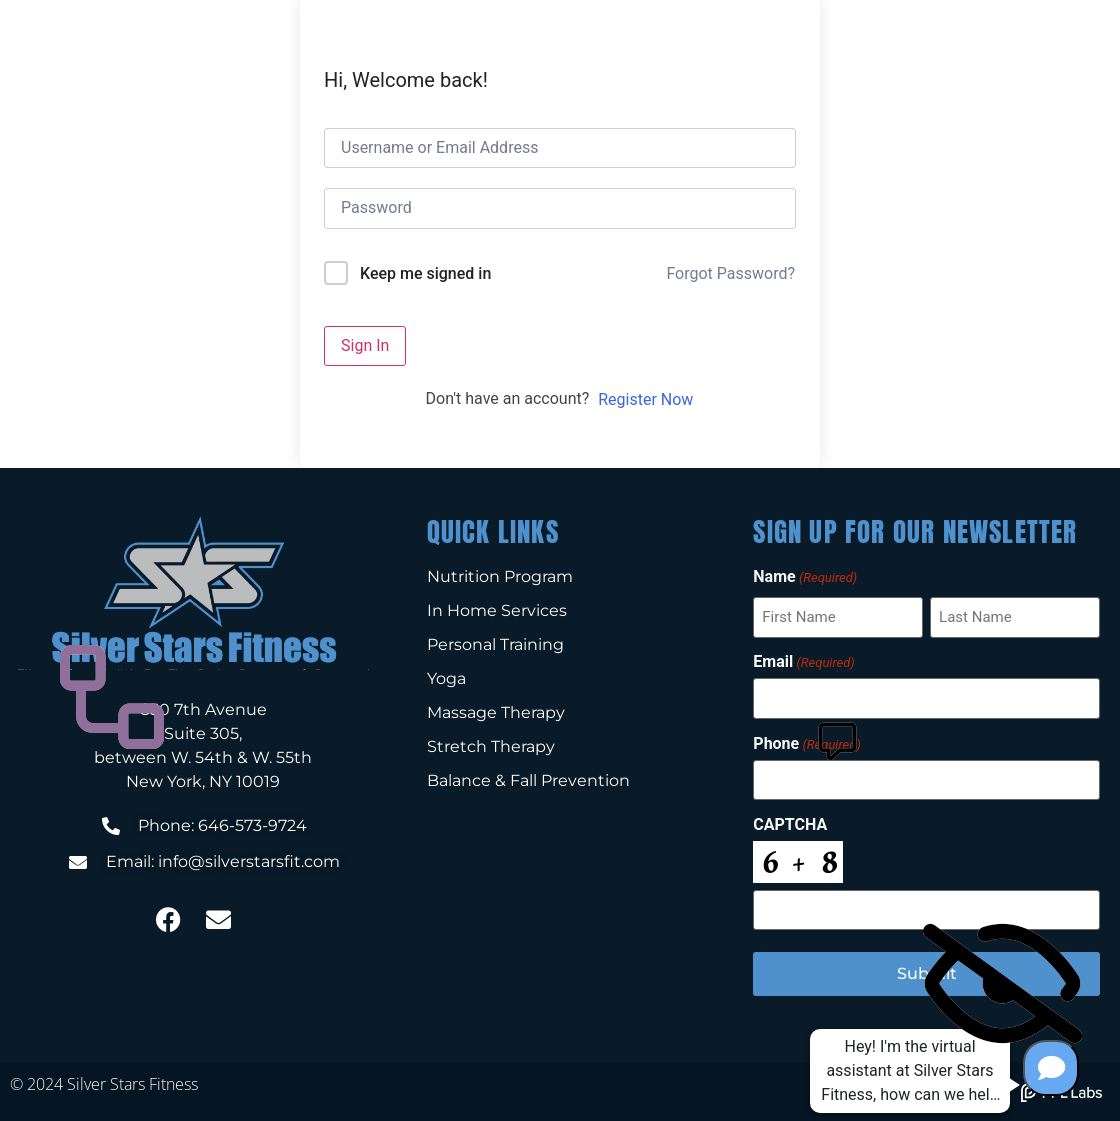 Image resolution: width=1120 pixels, height=1121 pixels. What do you see at coordinates (112, 697) in the screenshot?
I see `view or manage automated workflows` at bounding box center [112, 697].